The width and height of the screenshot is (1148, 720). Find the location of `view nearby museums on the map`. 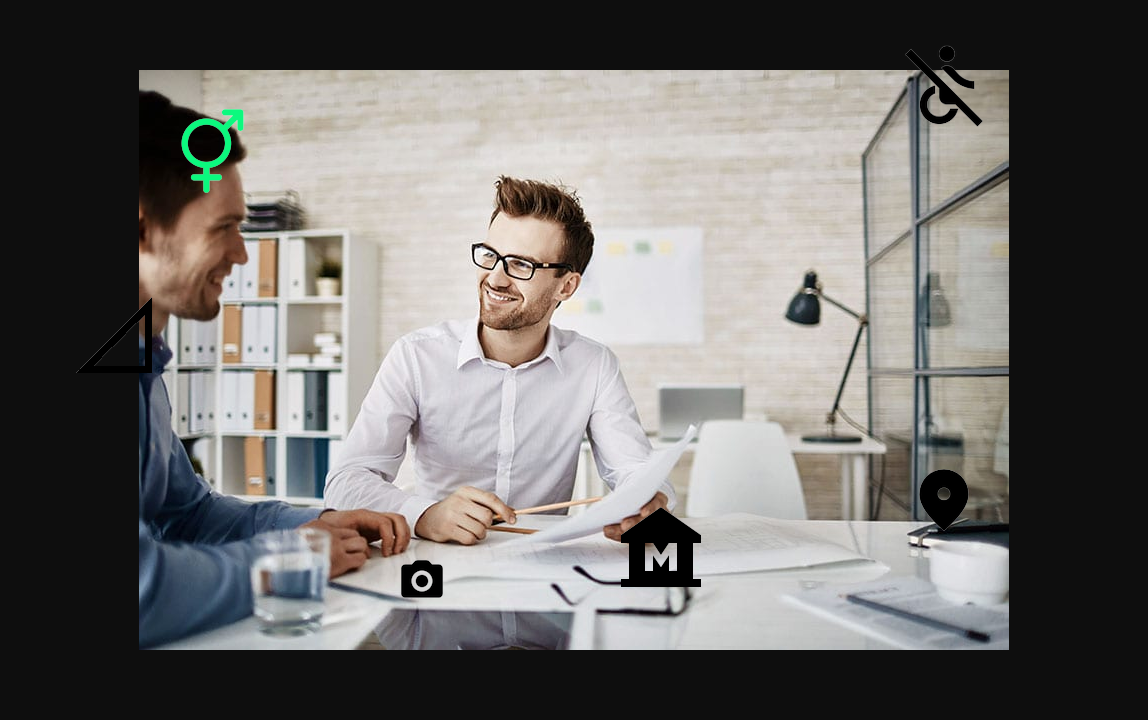

view nearby museums on the map is located at coordinates (661, 547).